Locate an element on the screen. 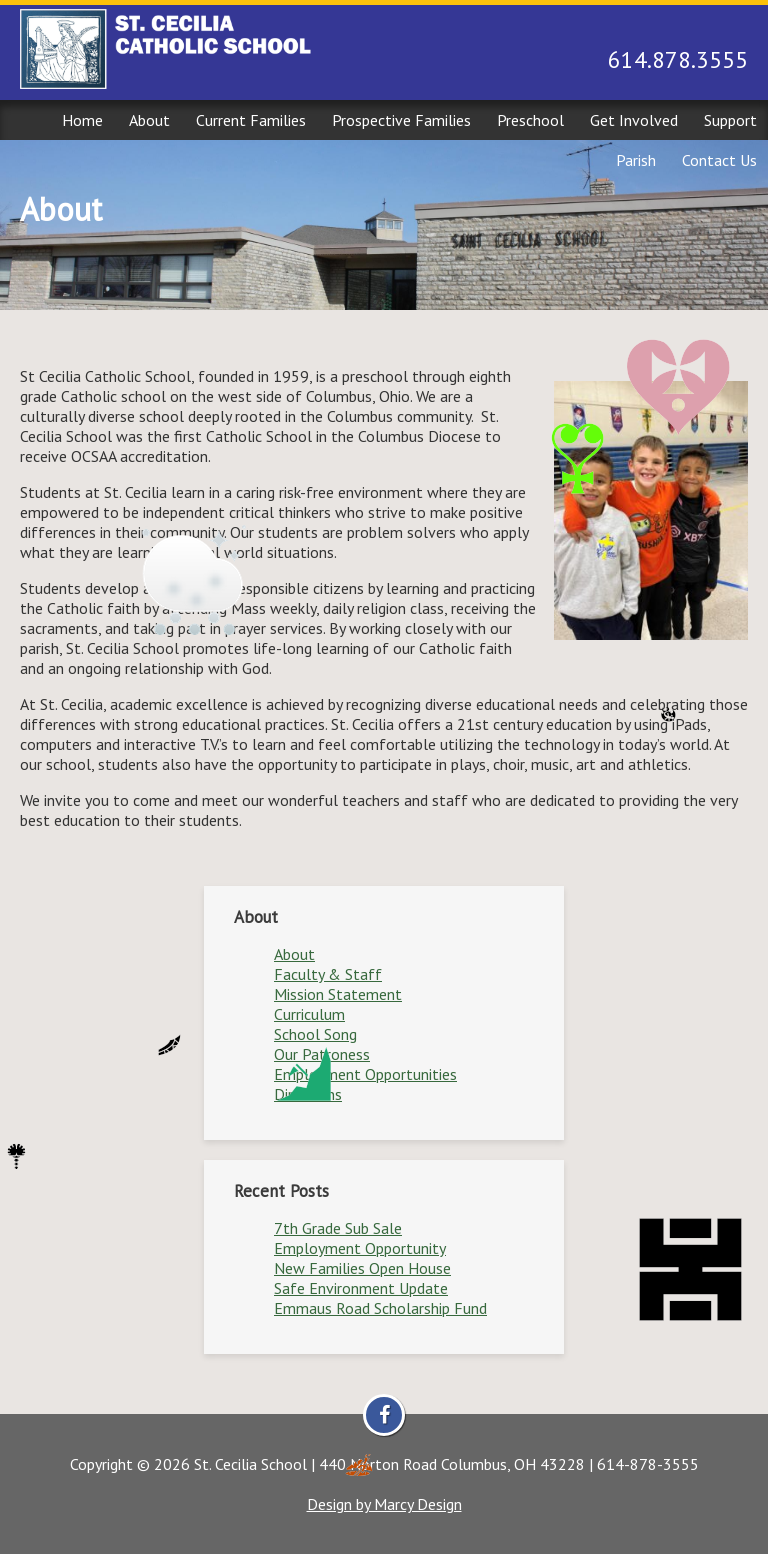  indicates progress toward a goal or milestone is located at coordinates (303, 1073).